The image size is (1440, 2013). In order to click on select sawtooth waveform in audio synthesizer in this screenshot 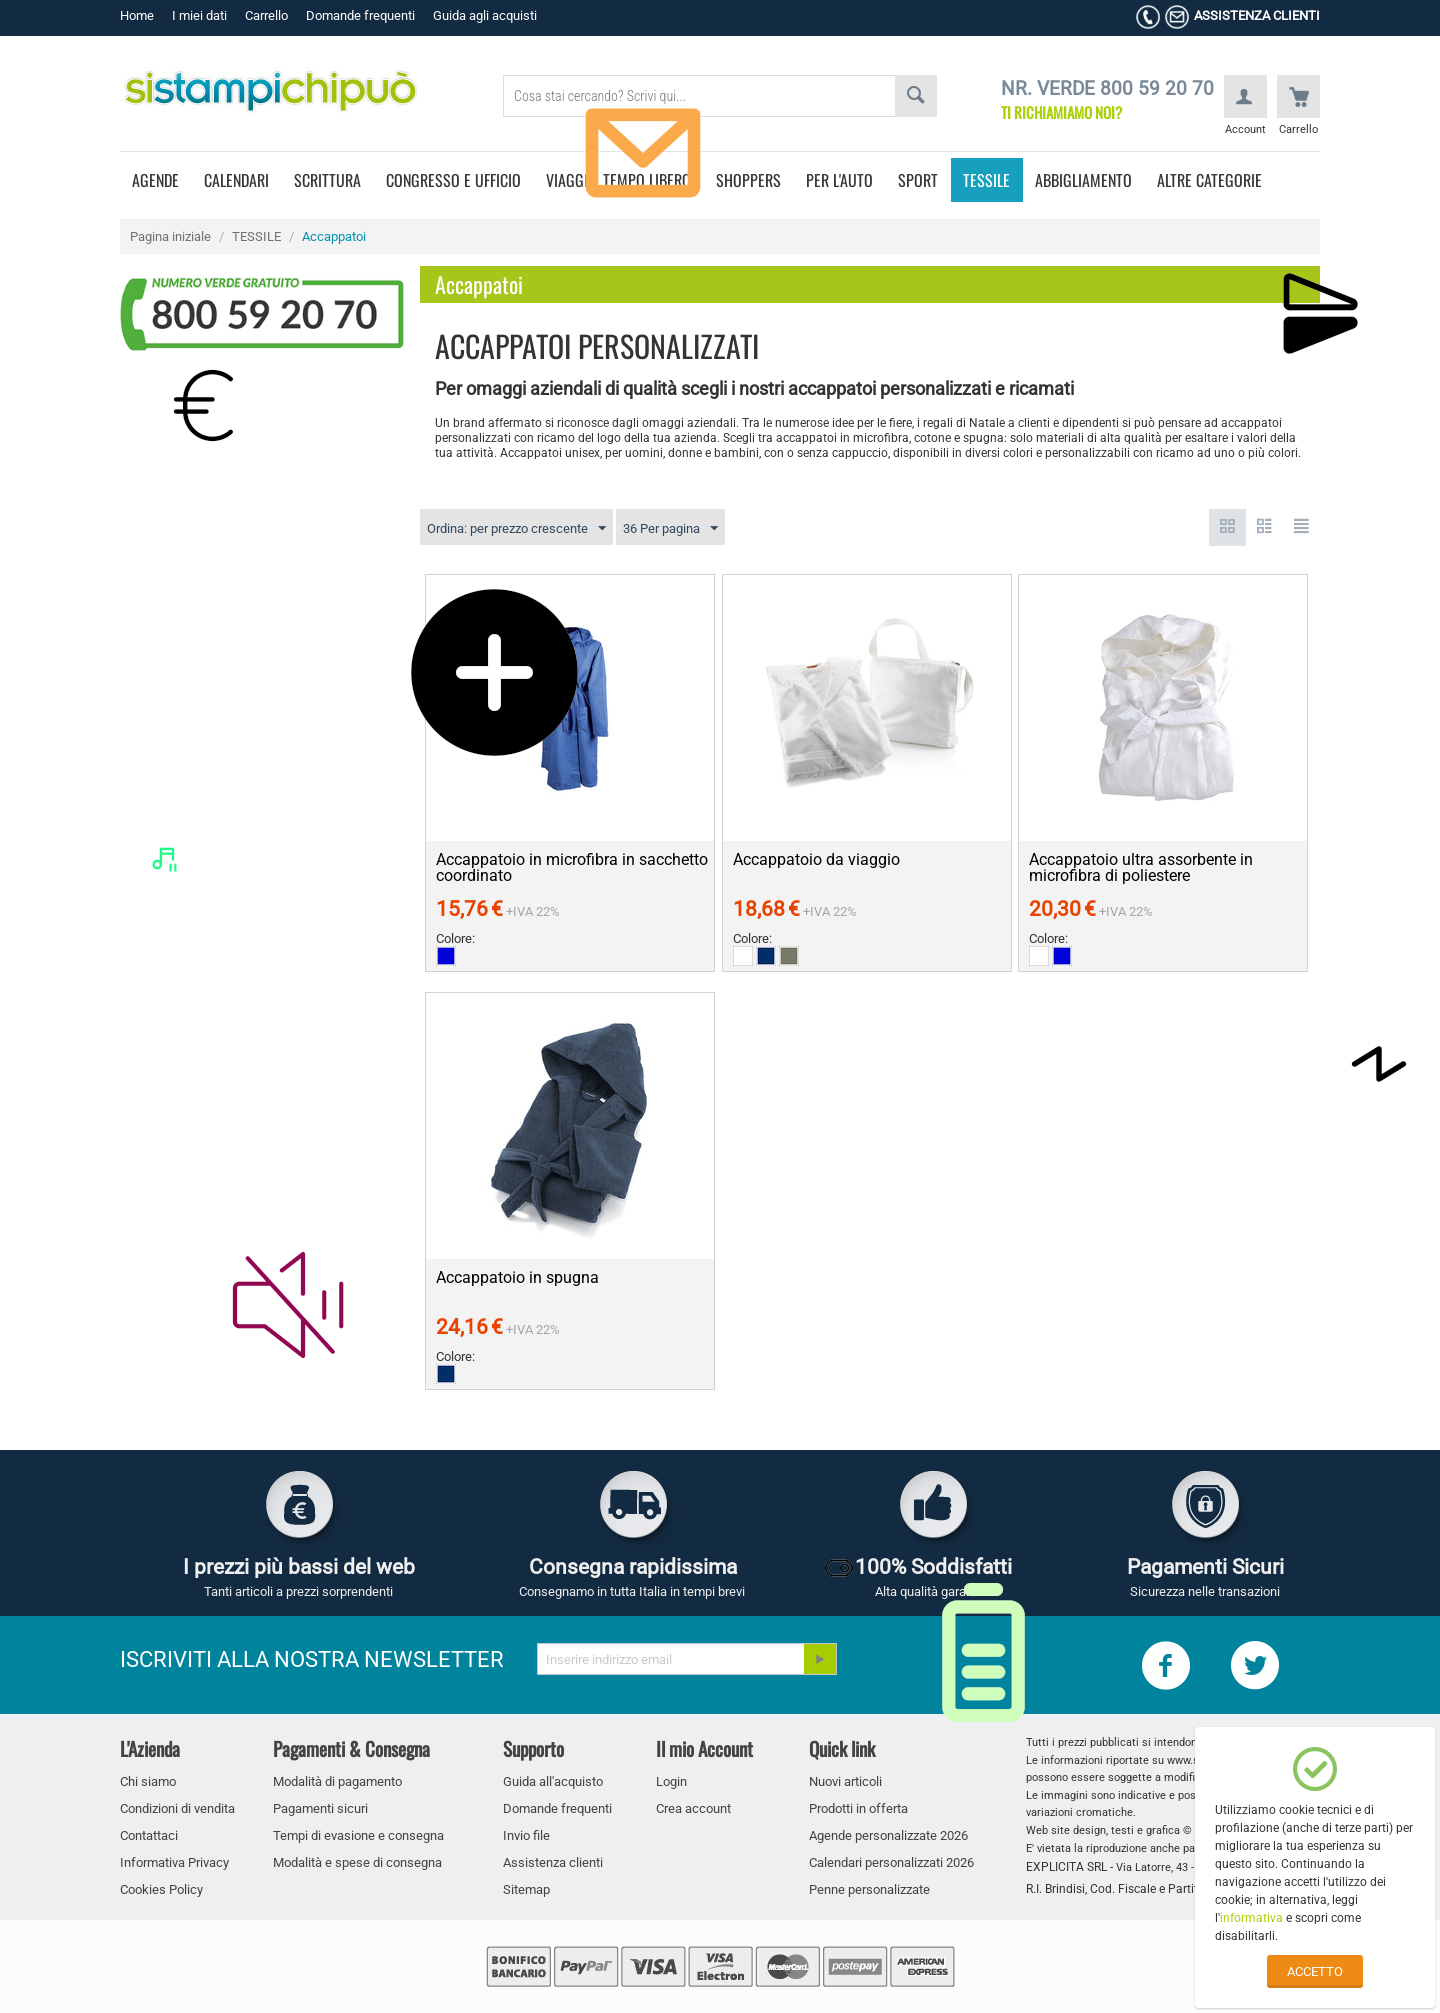, I will do `click(1379, 1064)`.